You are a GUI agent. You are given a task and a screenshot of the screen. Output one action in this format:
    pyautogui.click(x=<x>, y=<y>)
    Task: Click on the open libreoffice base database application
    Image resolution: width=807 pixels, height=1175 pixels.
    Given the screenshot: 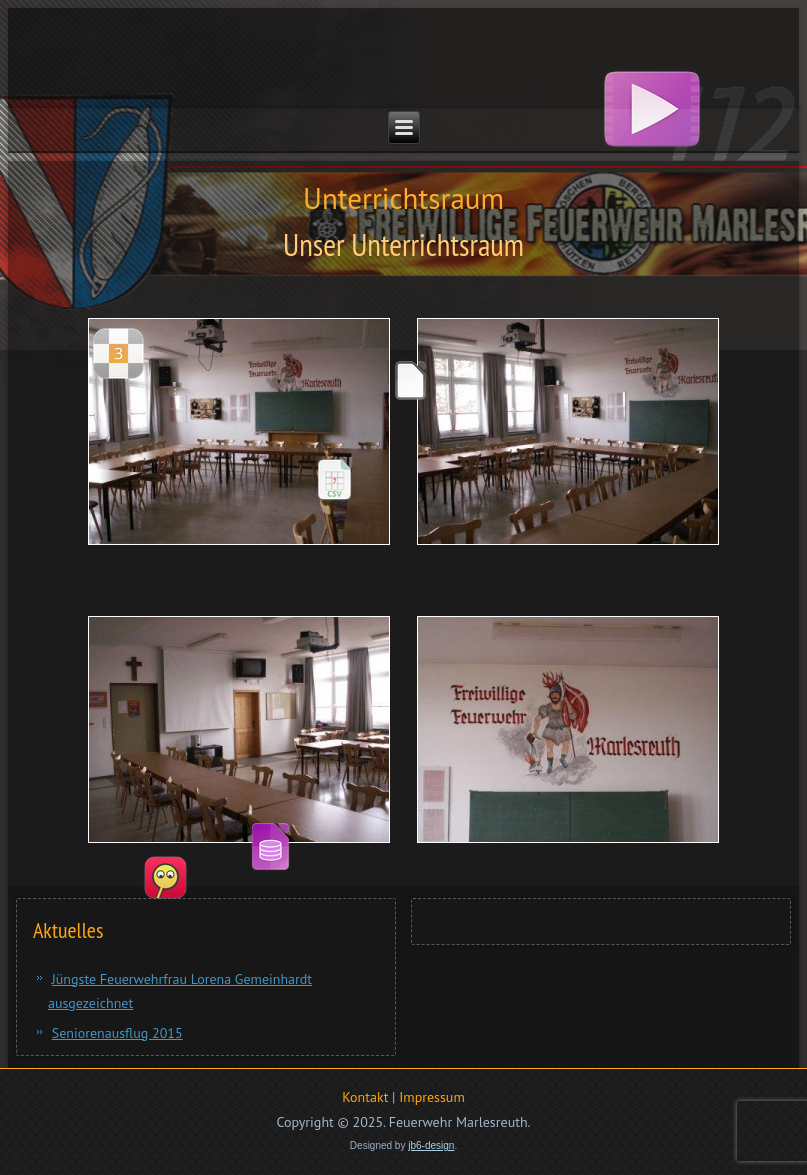 What is the action you would take?
    pyautogui.click(x=270, y=846)
    